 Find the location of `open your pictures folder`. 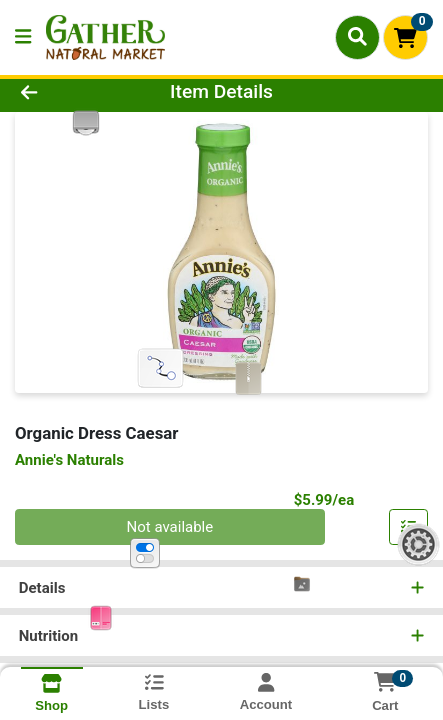

open your pictures folder is located at coordinates (302, 584).